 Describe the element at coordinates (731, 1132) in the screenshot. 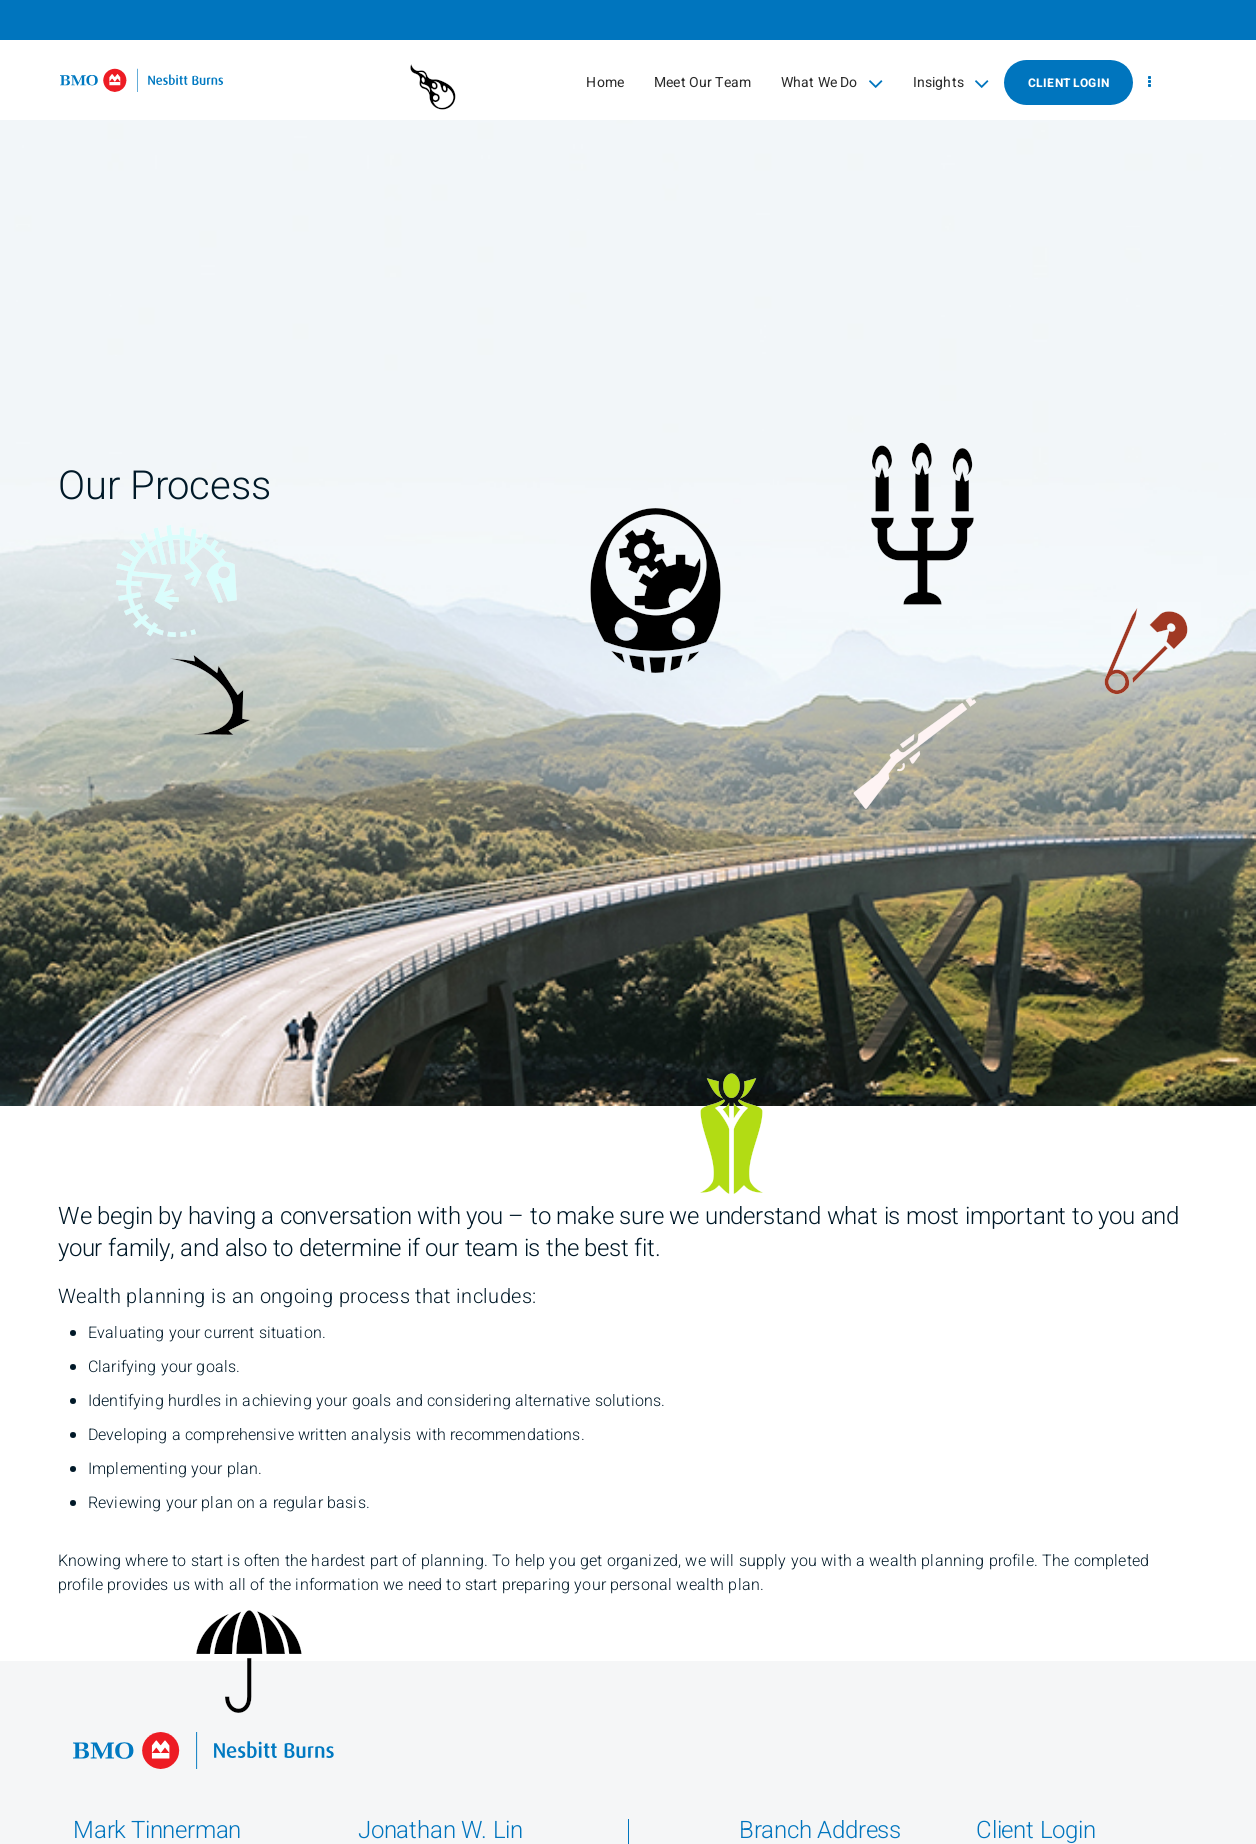

I see `select vampire character or costume` at that location.